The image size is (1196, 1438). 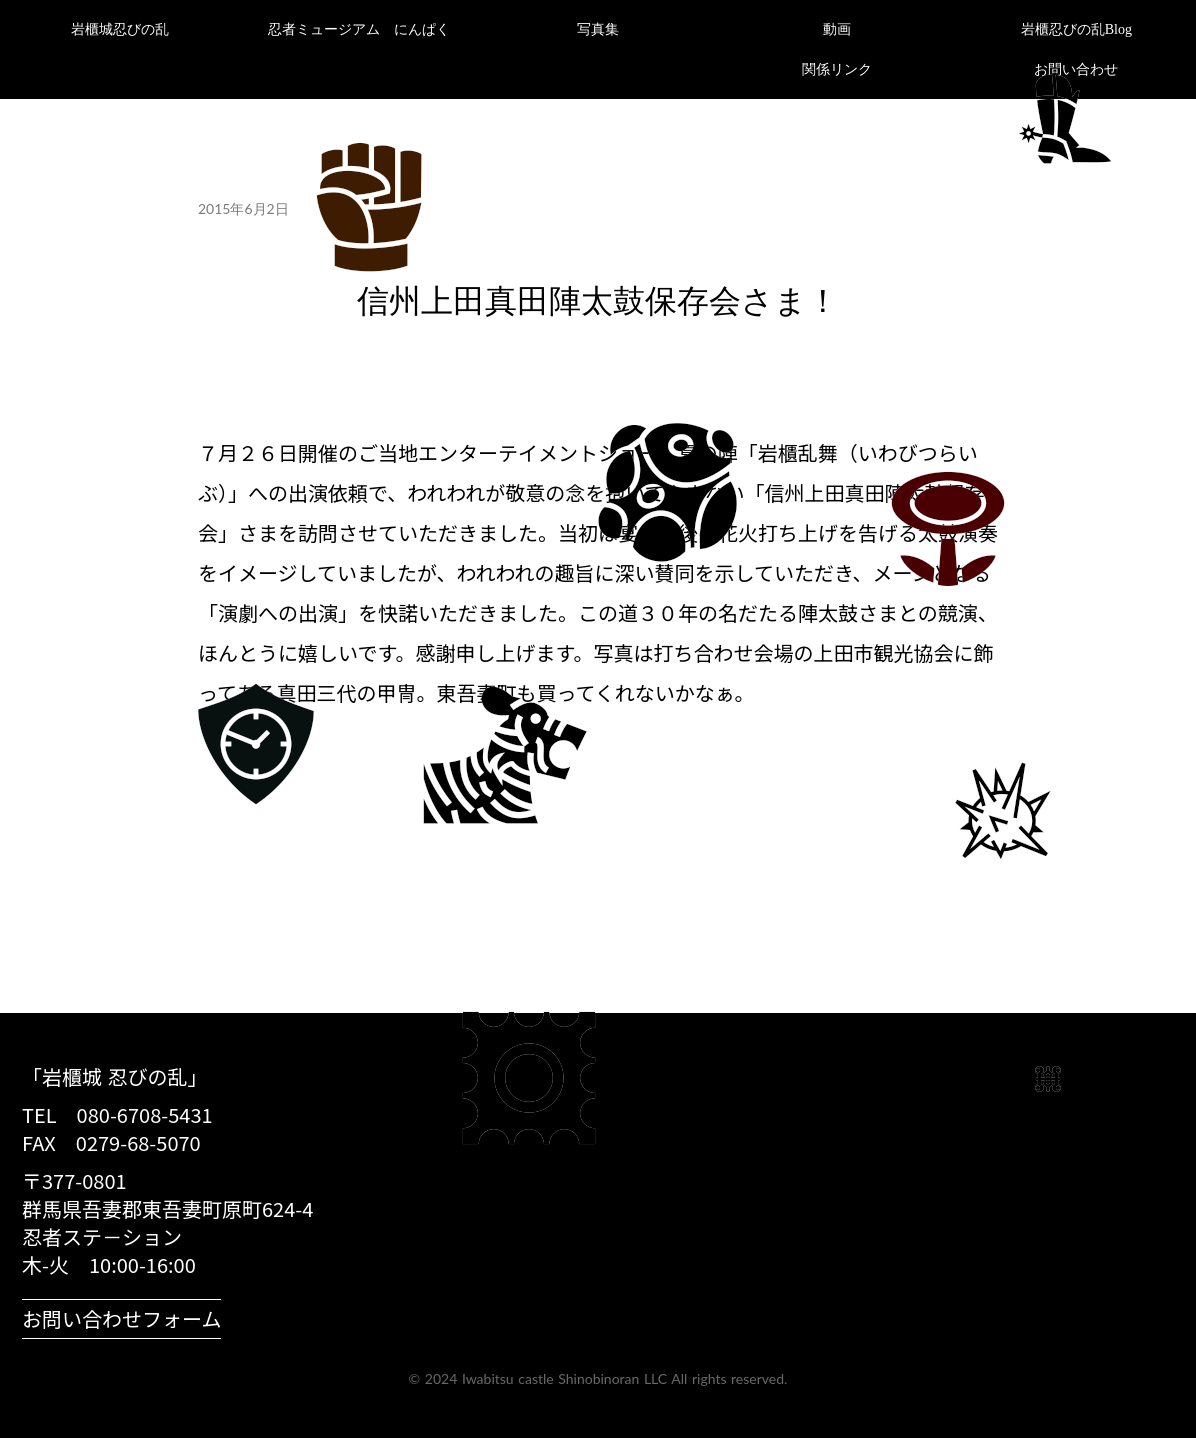 I want to click on access network or connection settings, so click(x=1048, y=1079).